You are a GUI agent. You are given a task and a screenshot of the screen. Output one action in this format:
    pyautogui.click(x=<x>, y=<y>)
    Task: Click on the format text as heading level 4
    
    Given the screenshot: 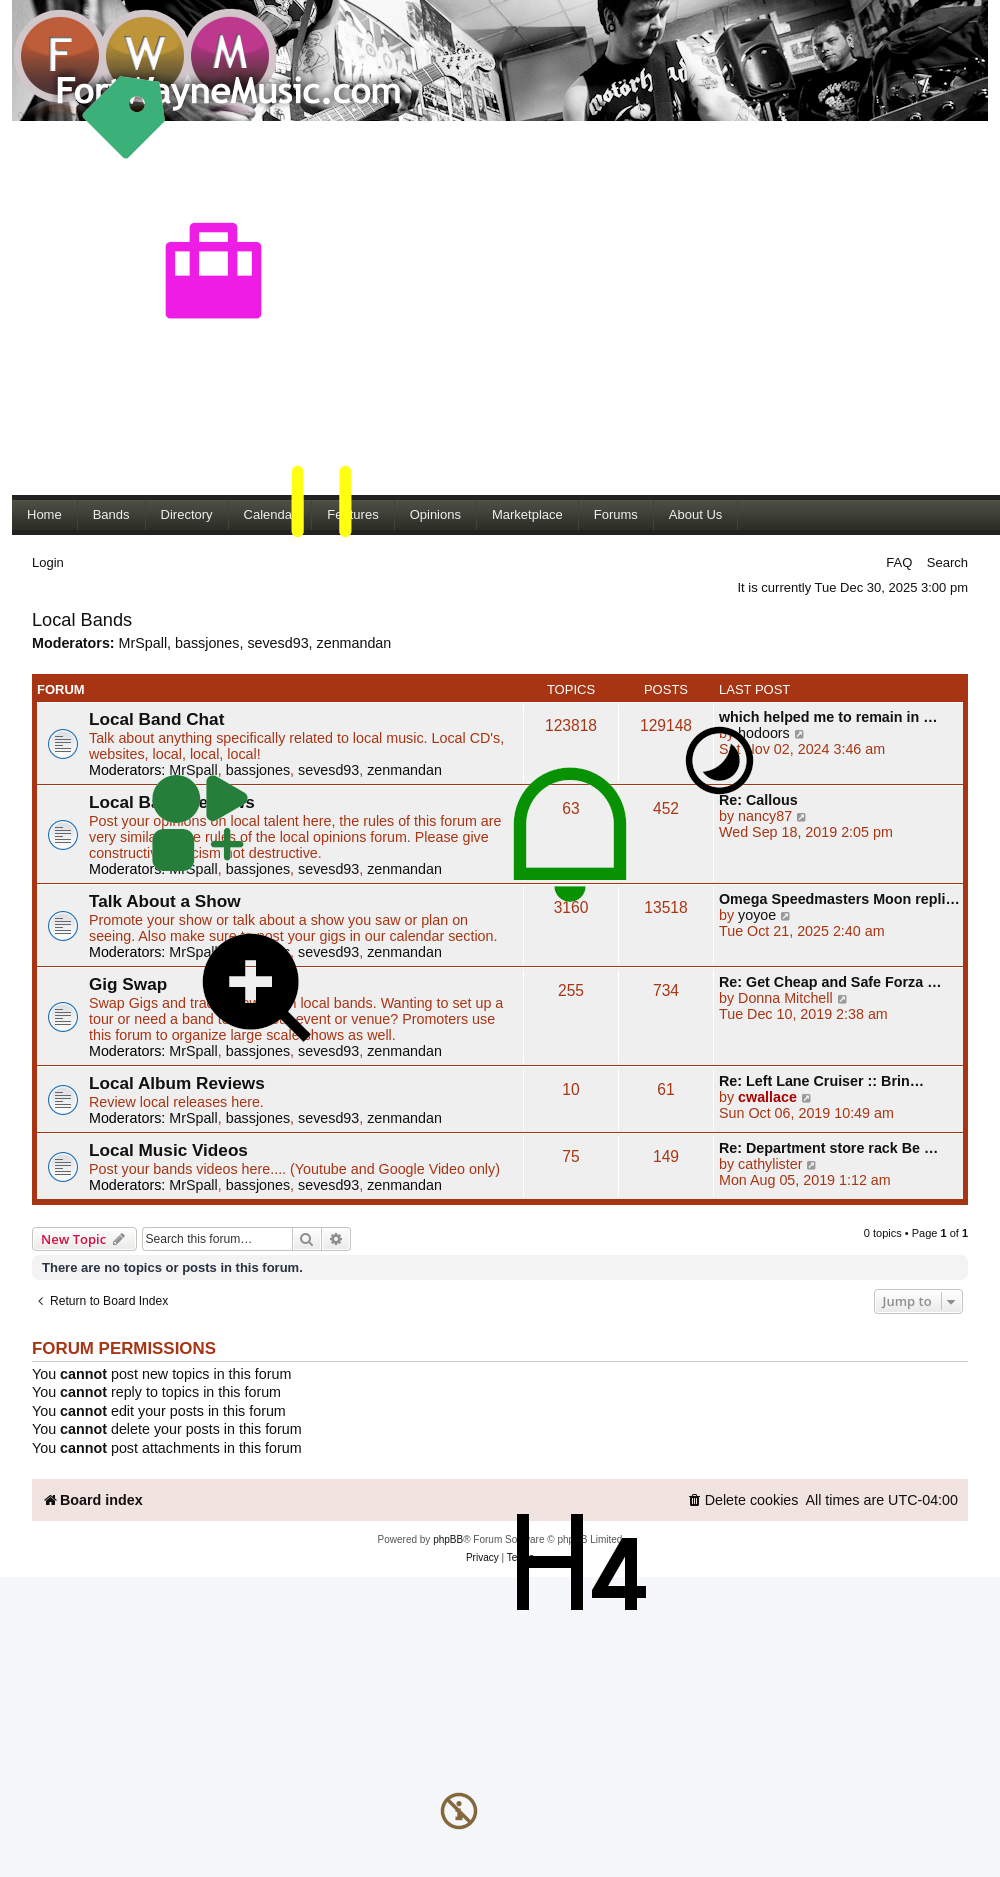 What is the action you would take?
    pyautogui.click(x=577, y=1562)
    